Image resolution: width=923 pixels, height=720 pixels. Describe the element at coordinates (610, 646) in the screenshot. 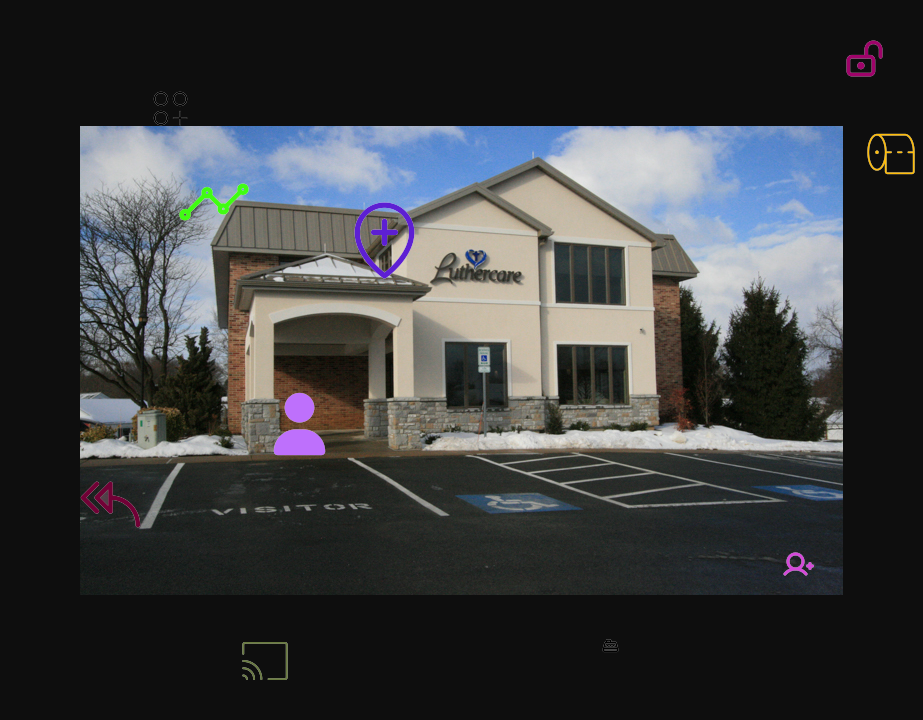

I see `access point of sale system` at that location.